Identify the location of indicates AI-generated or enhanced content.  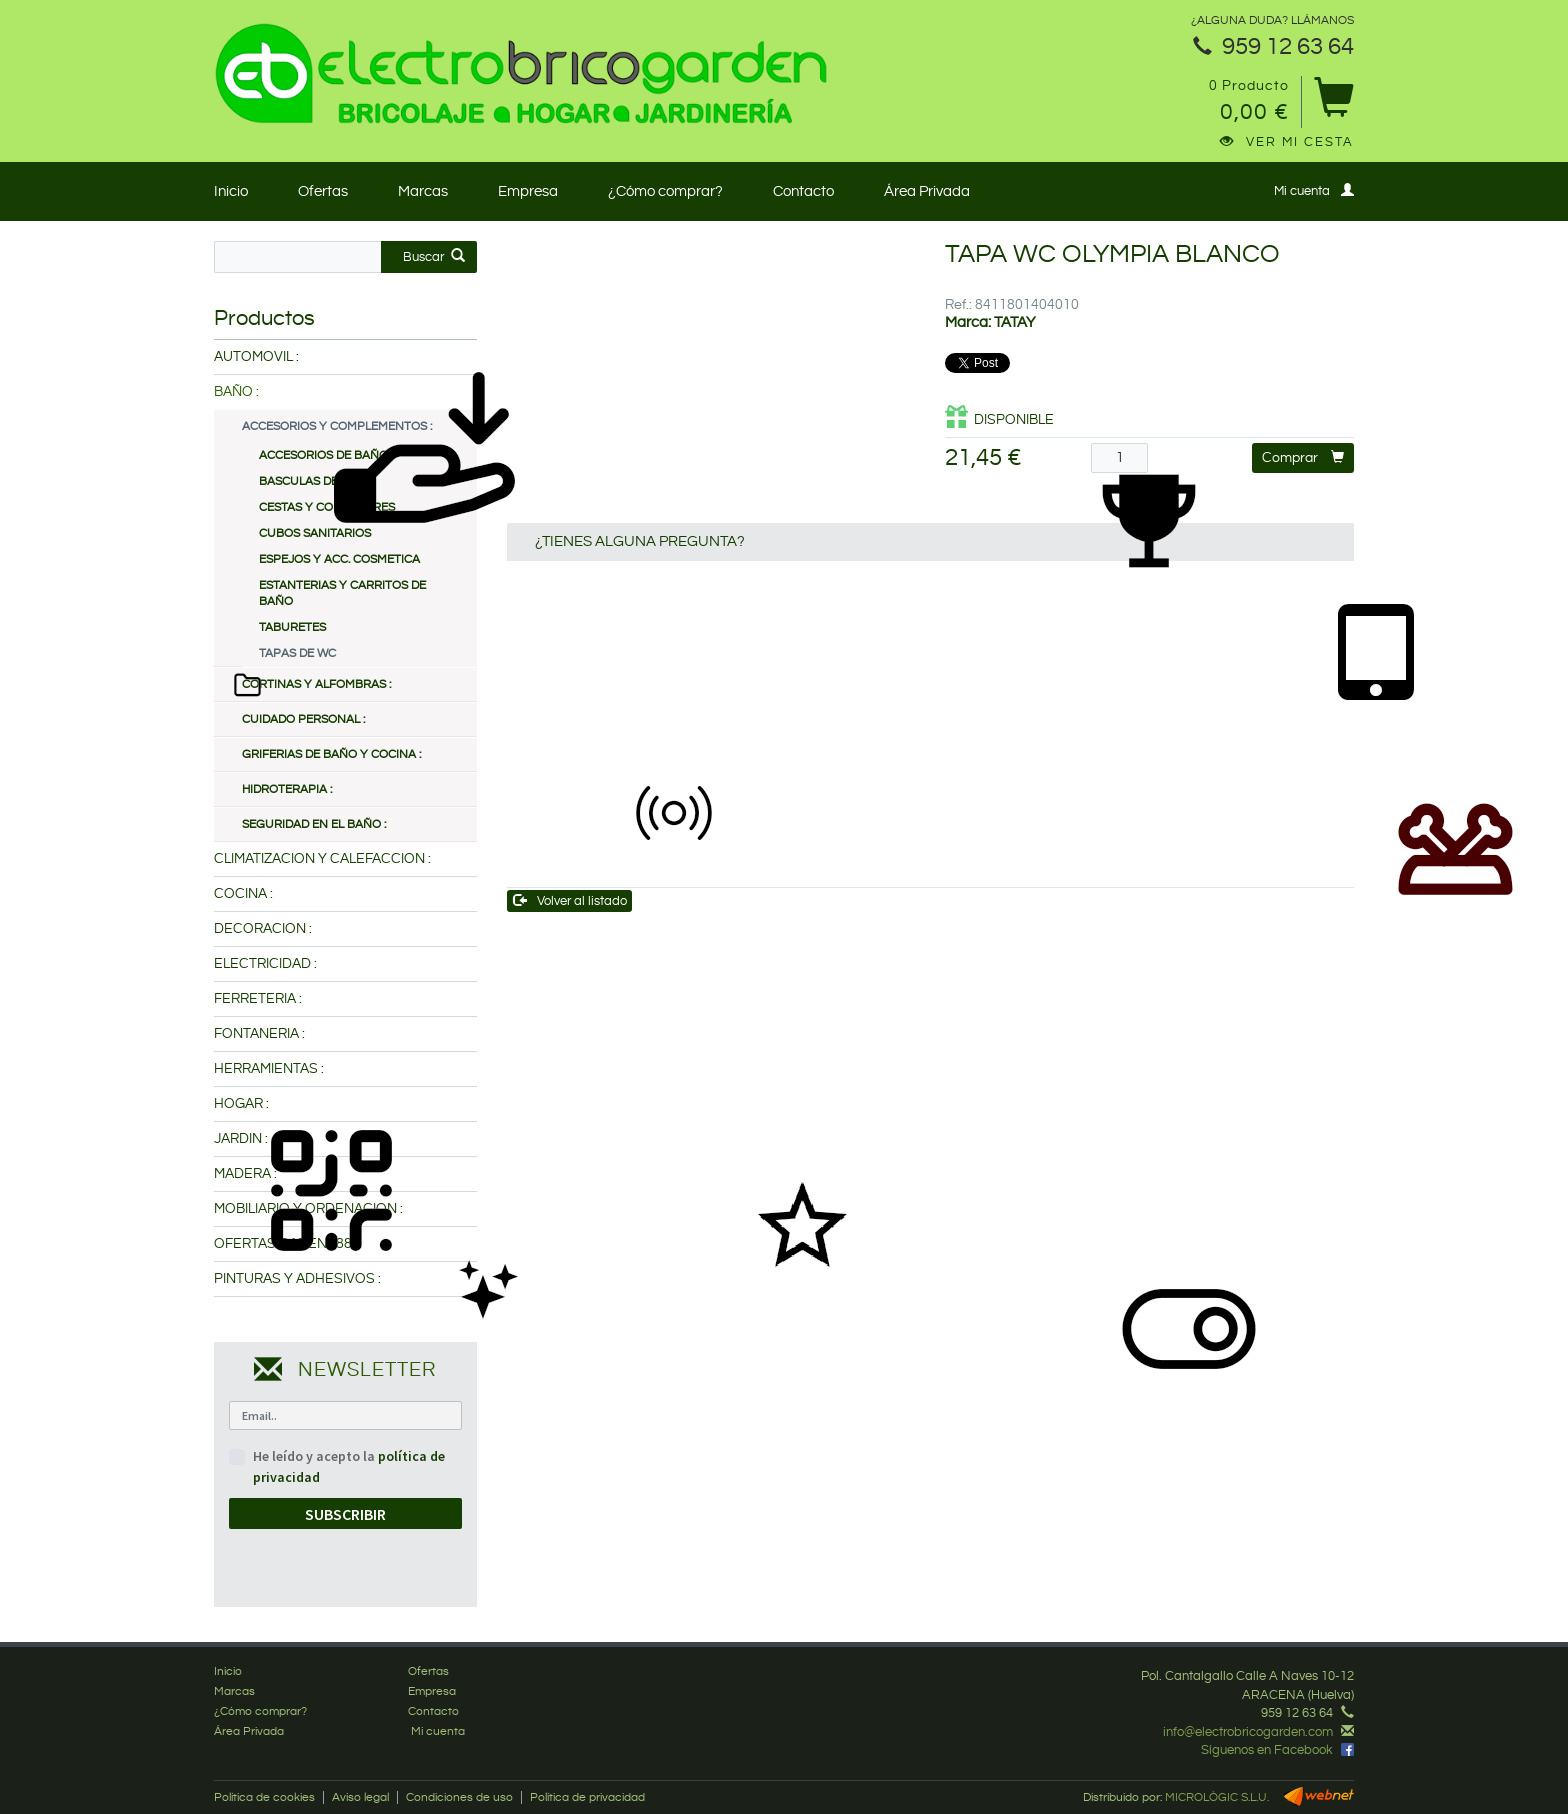
(488, 1289).